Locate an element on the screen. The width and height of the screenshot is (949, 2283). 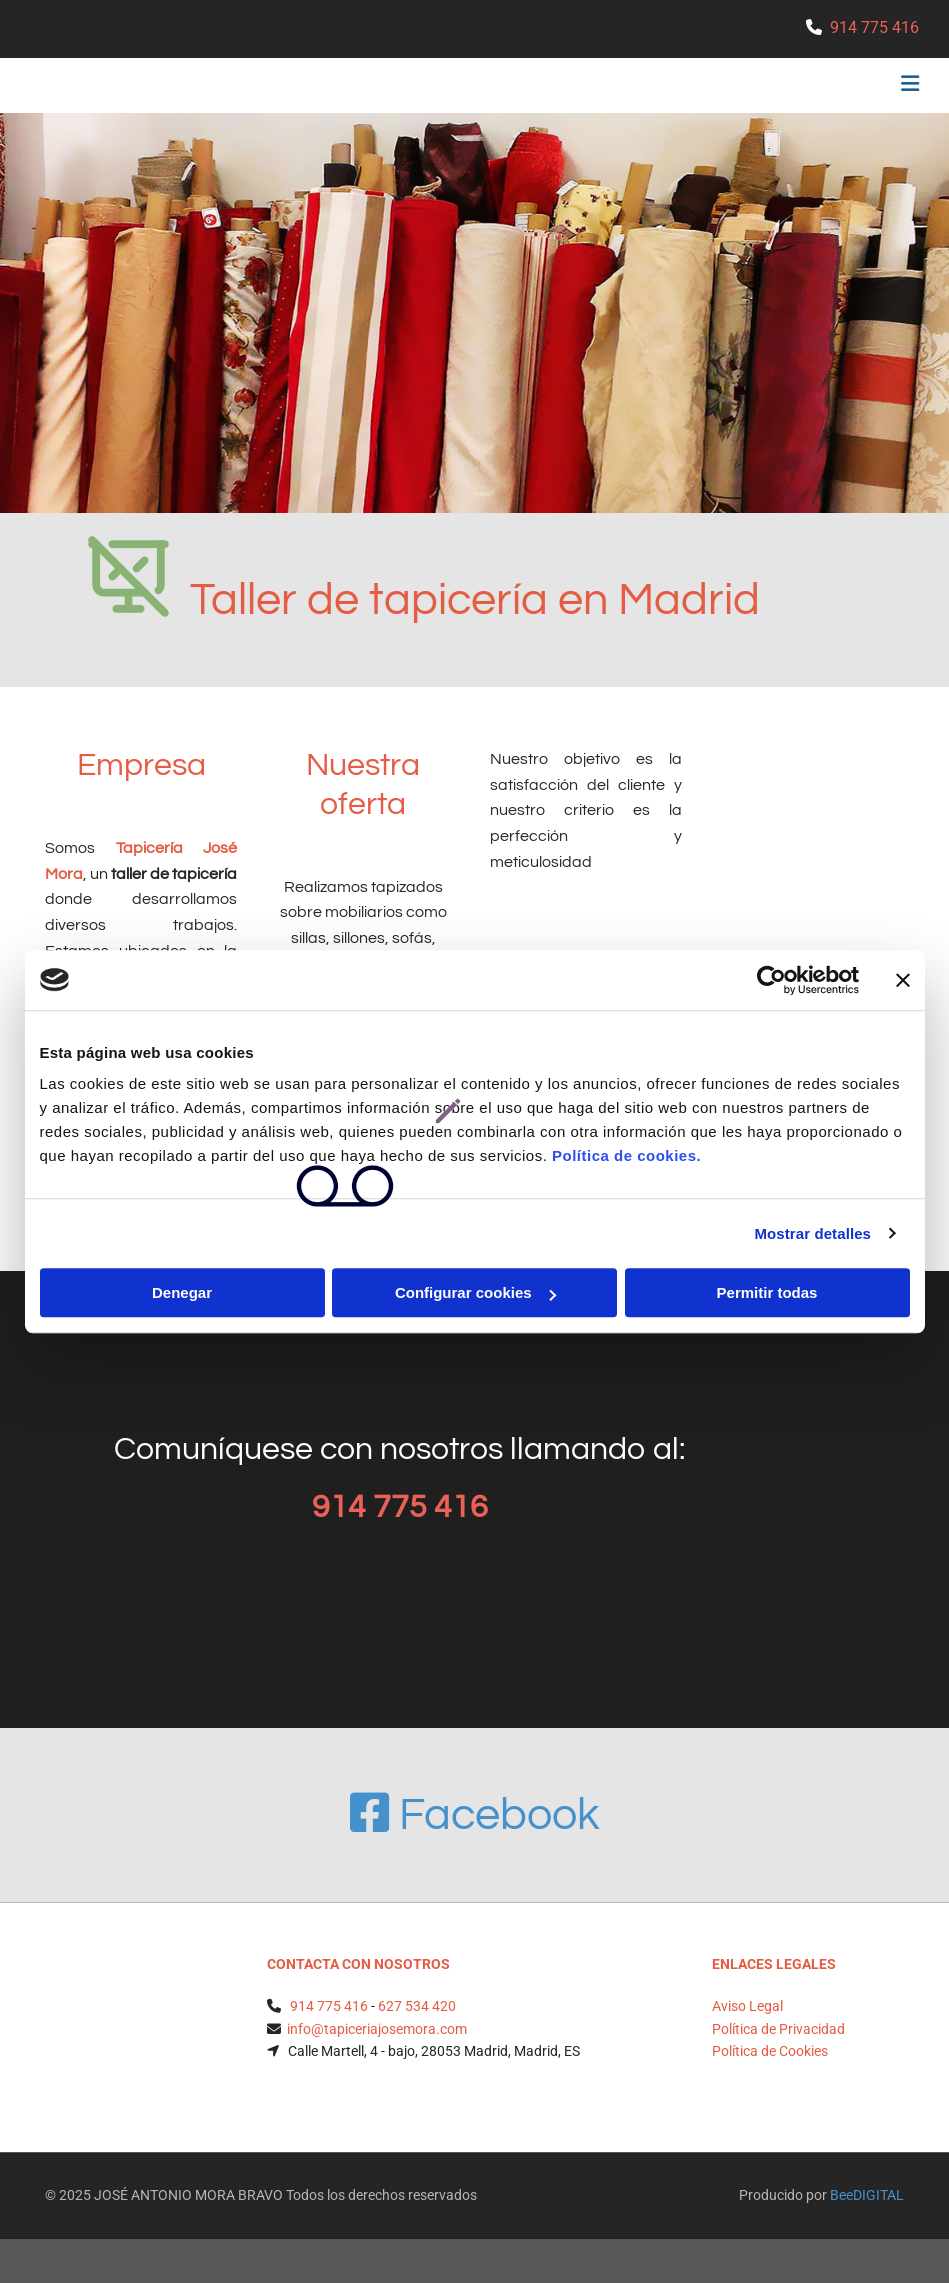
edit content or settings is located at coordinates (448, 1111).